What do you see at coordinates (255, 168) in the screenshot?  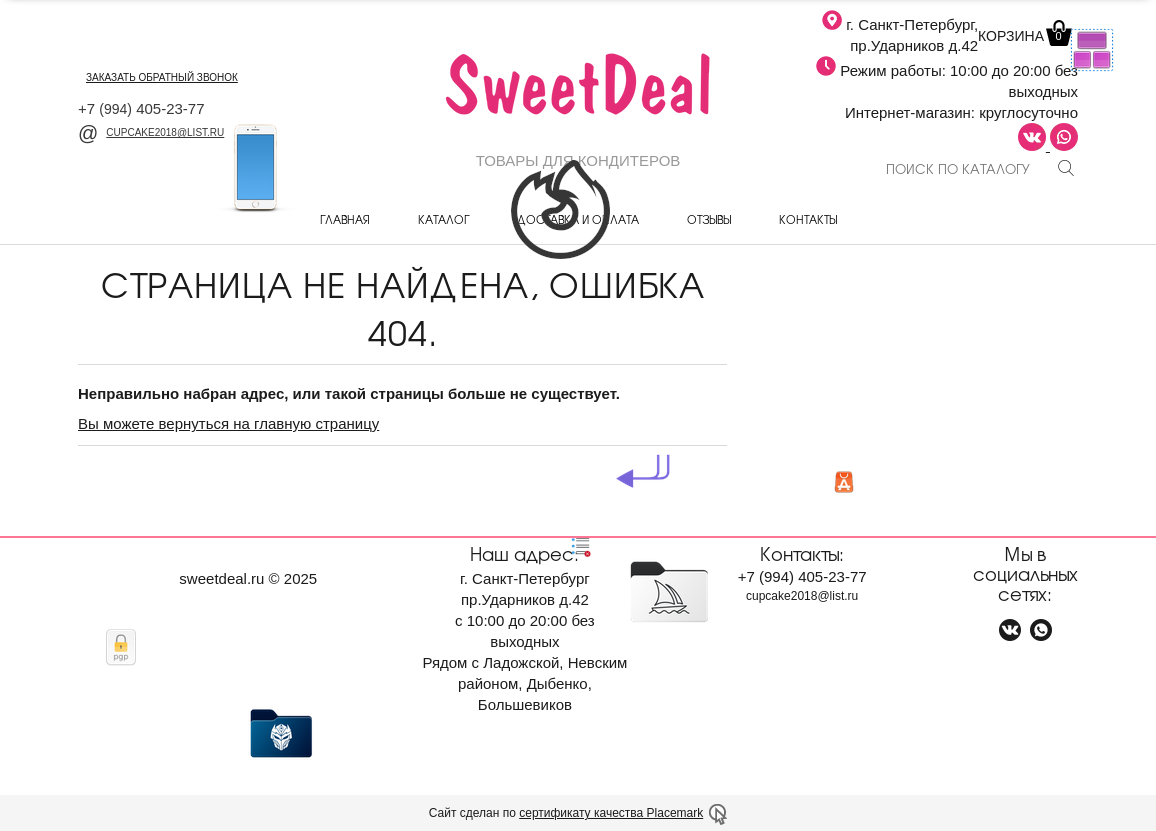 I see `iPhone 7 device icon for system identification` at bounding box center [255, 168].